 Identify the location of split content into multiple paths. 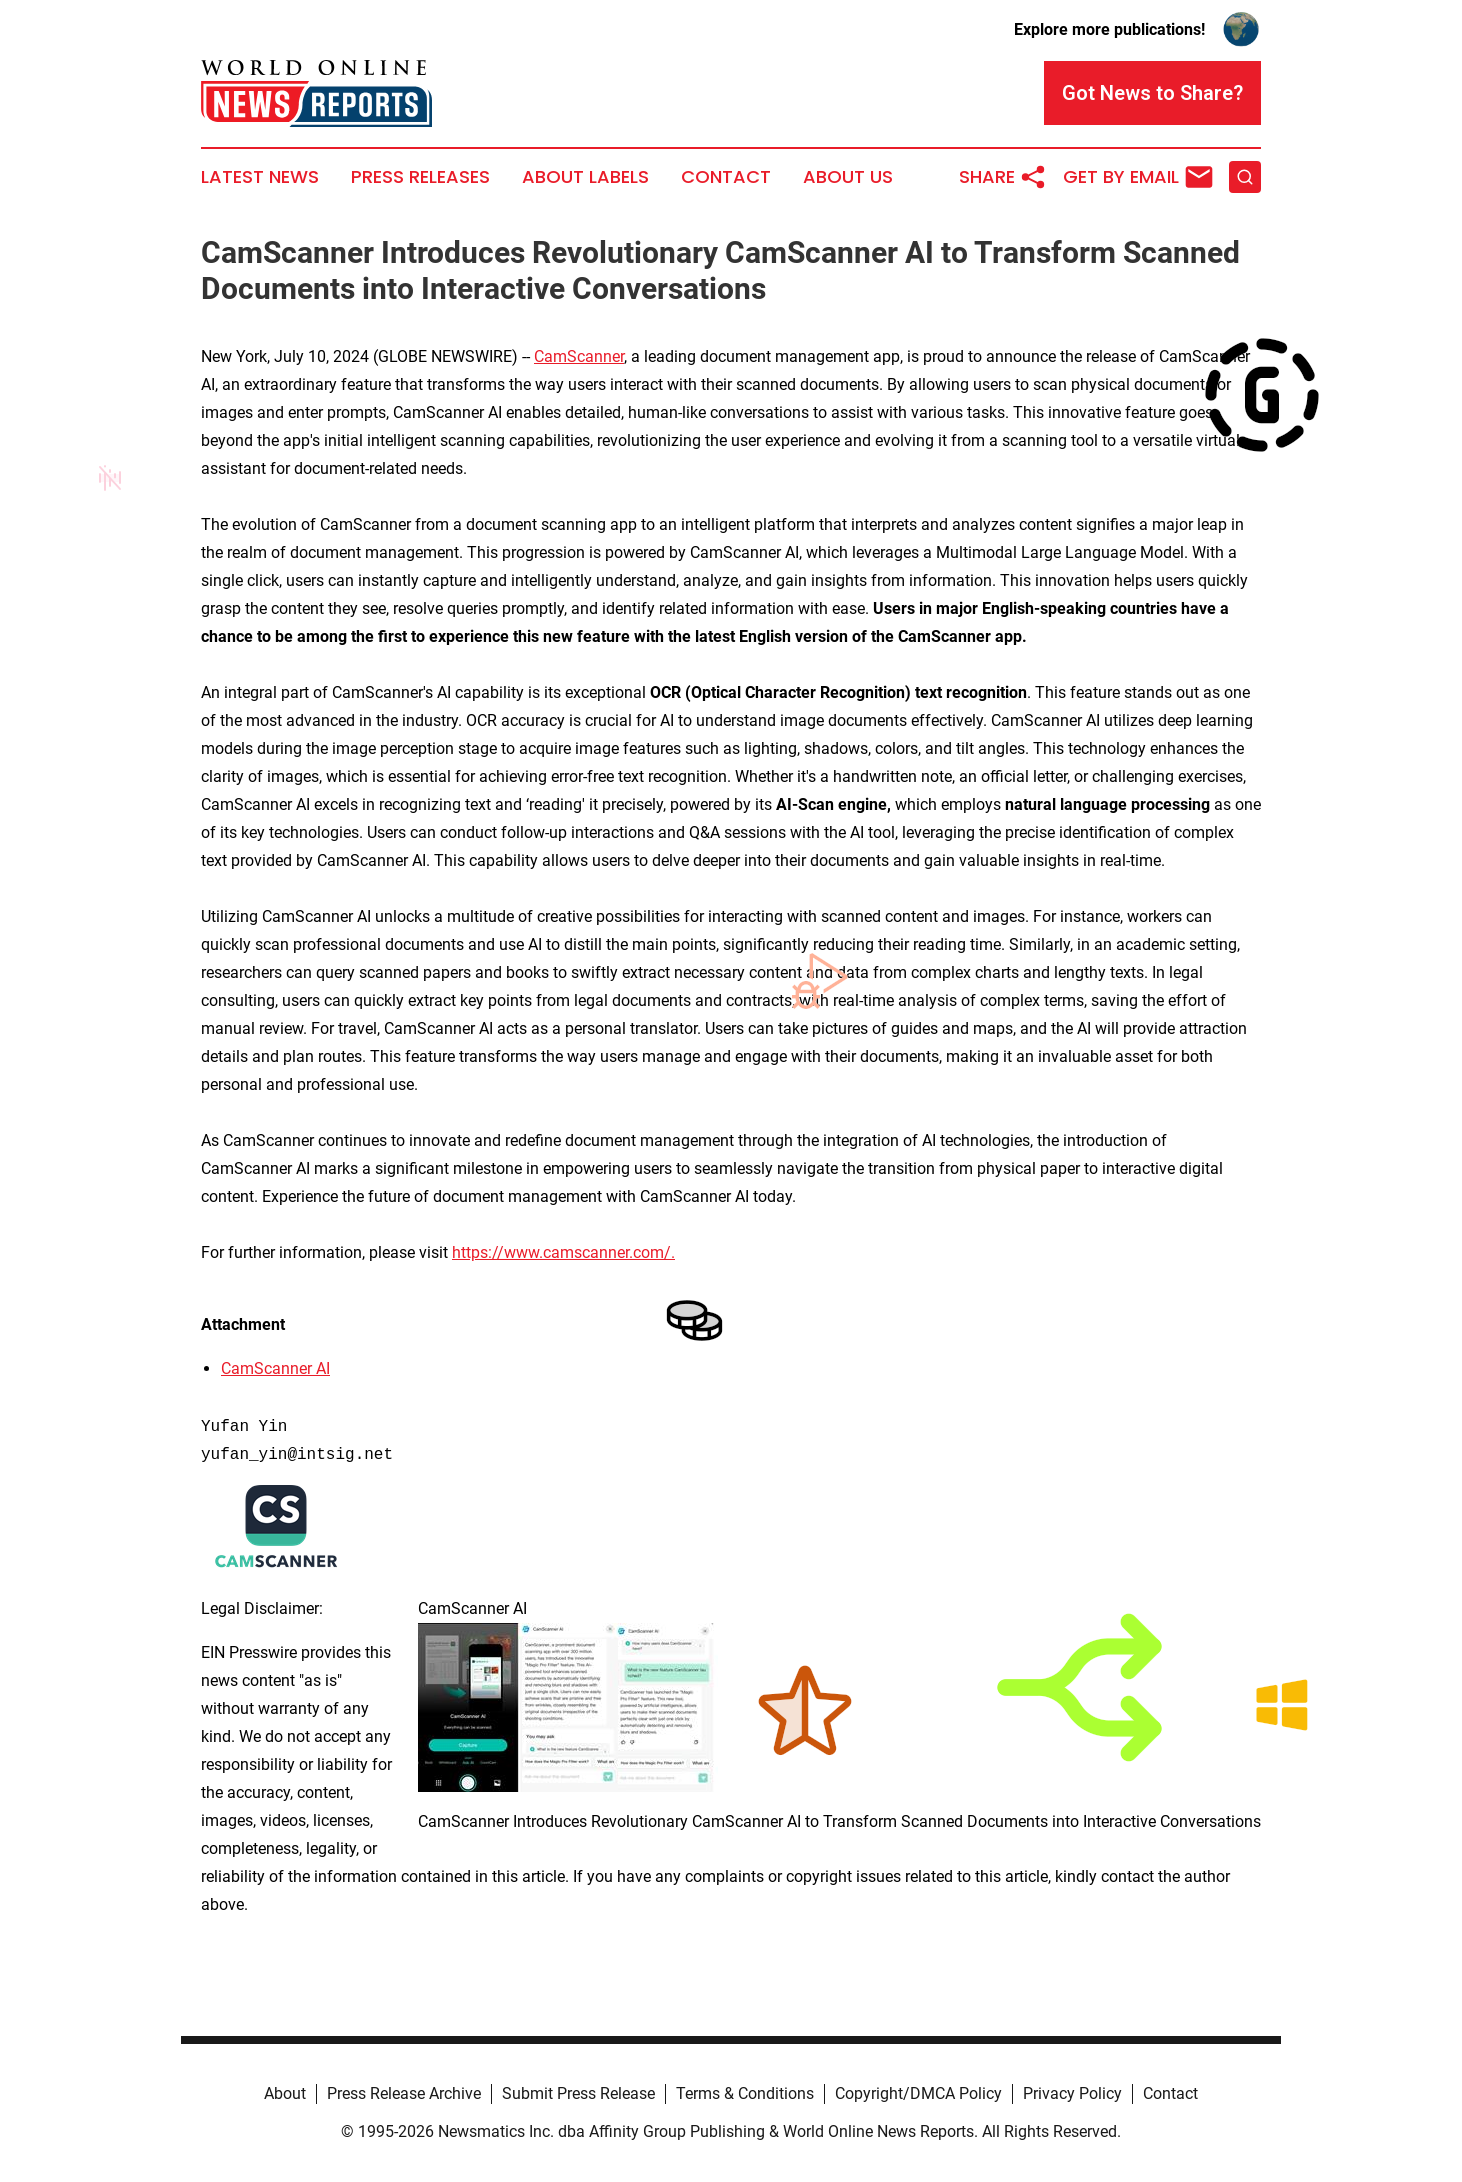
(1079, 1687).